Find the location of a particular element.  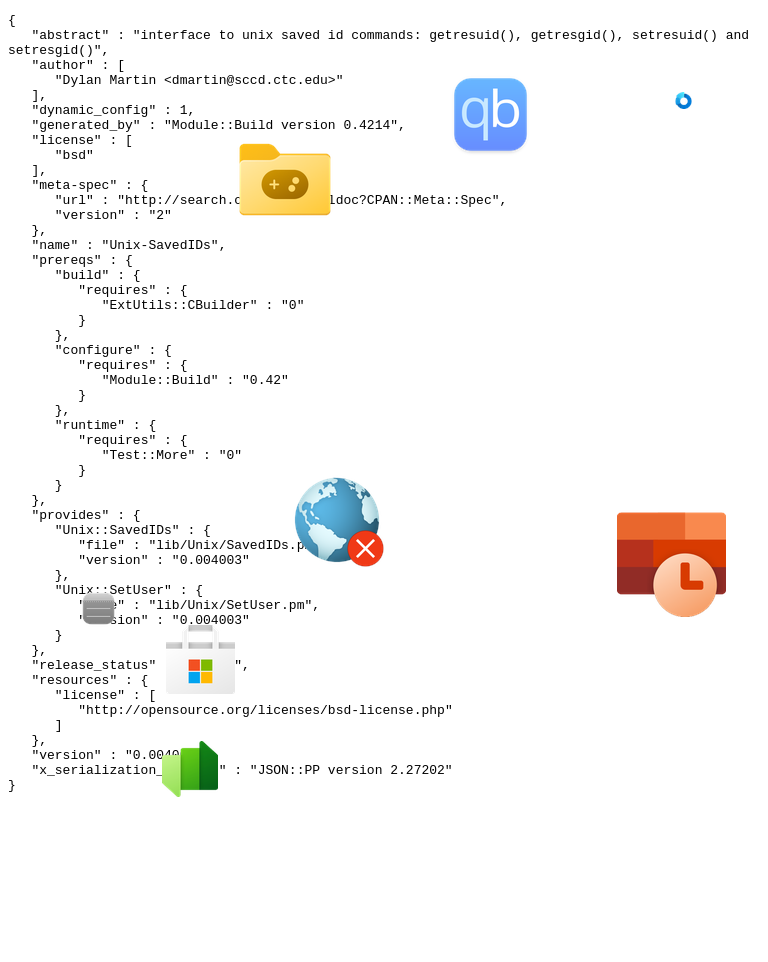

open the pricing app is located at coordinates (683, 100).